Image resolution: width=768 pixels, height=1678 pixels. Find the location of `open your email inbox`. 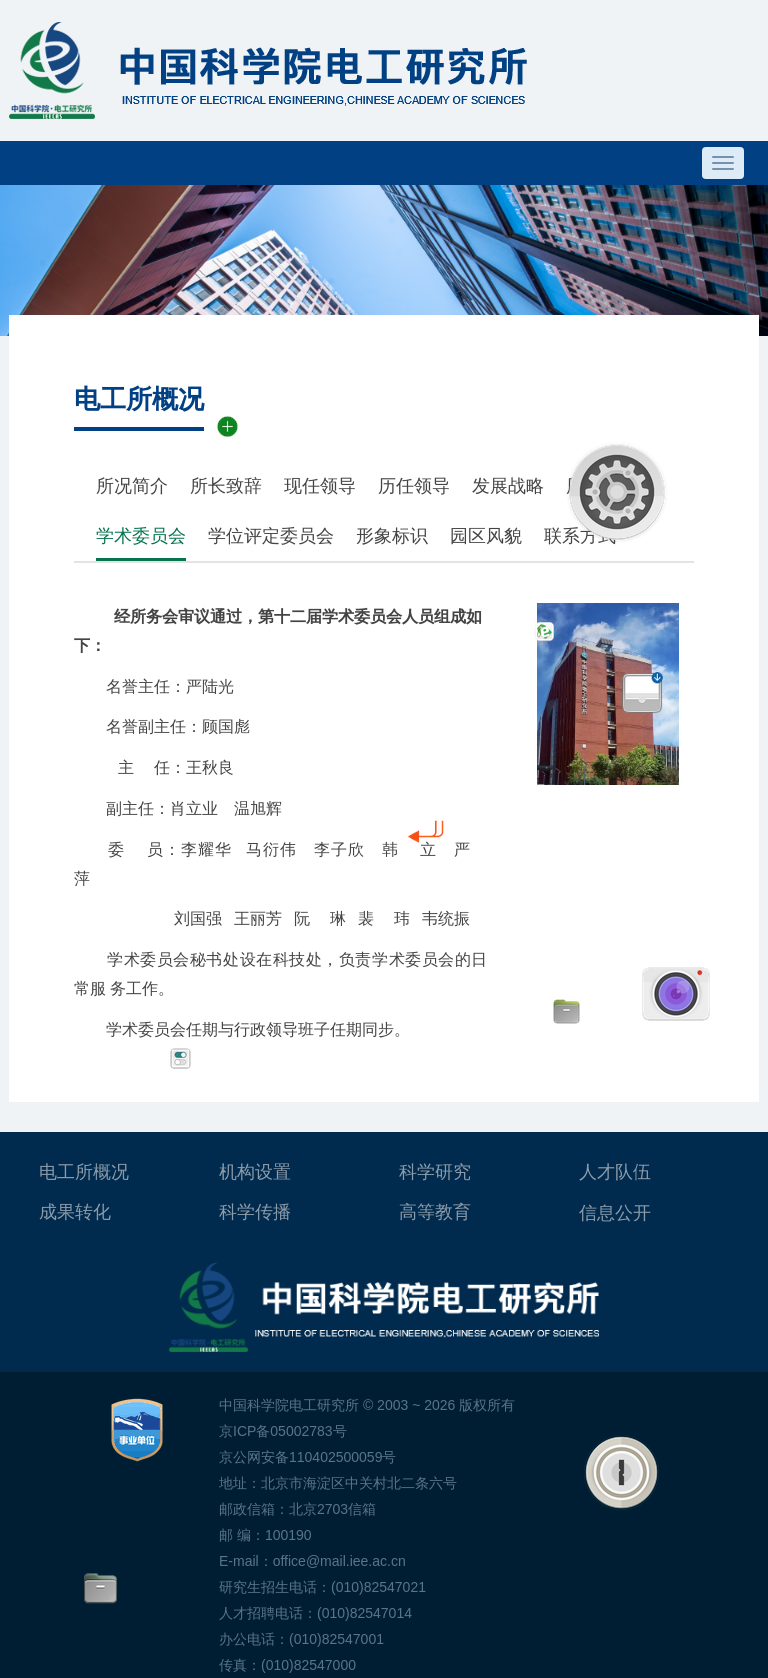

open your email inbox is located at coordinates (642, 693).